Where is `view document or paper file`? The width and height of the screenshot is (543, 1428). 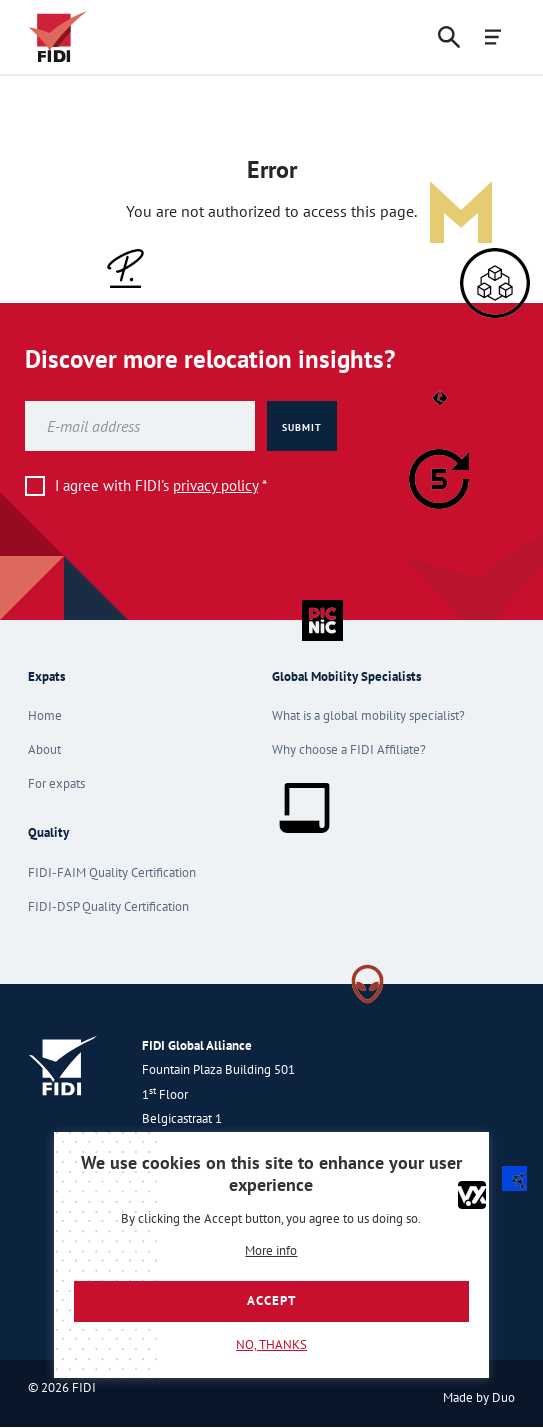
view document or paper file is located at coordinates (307, 808).